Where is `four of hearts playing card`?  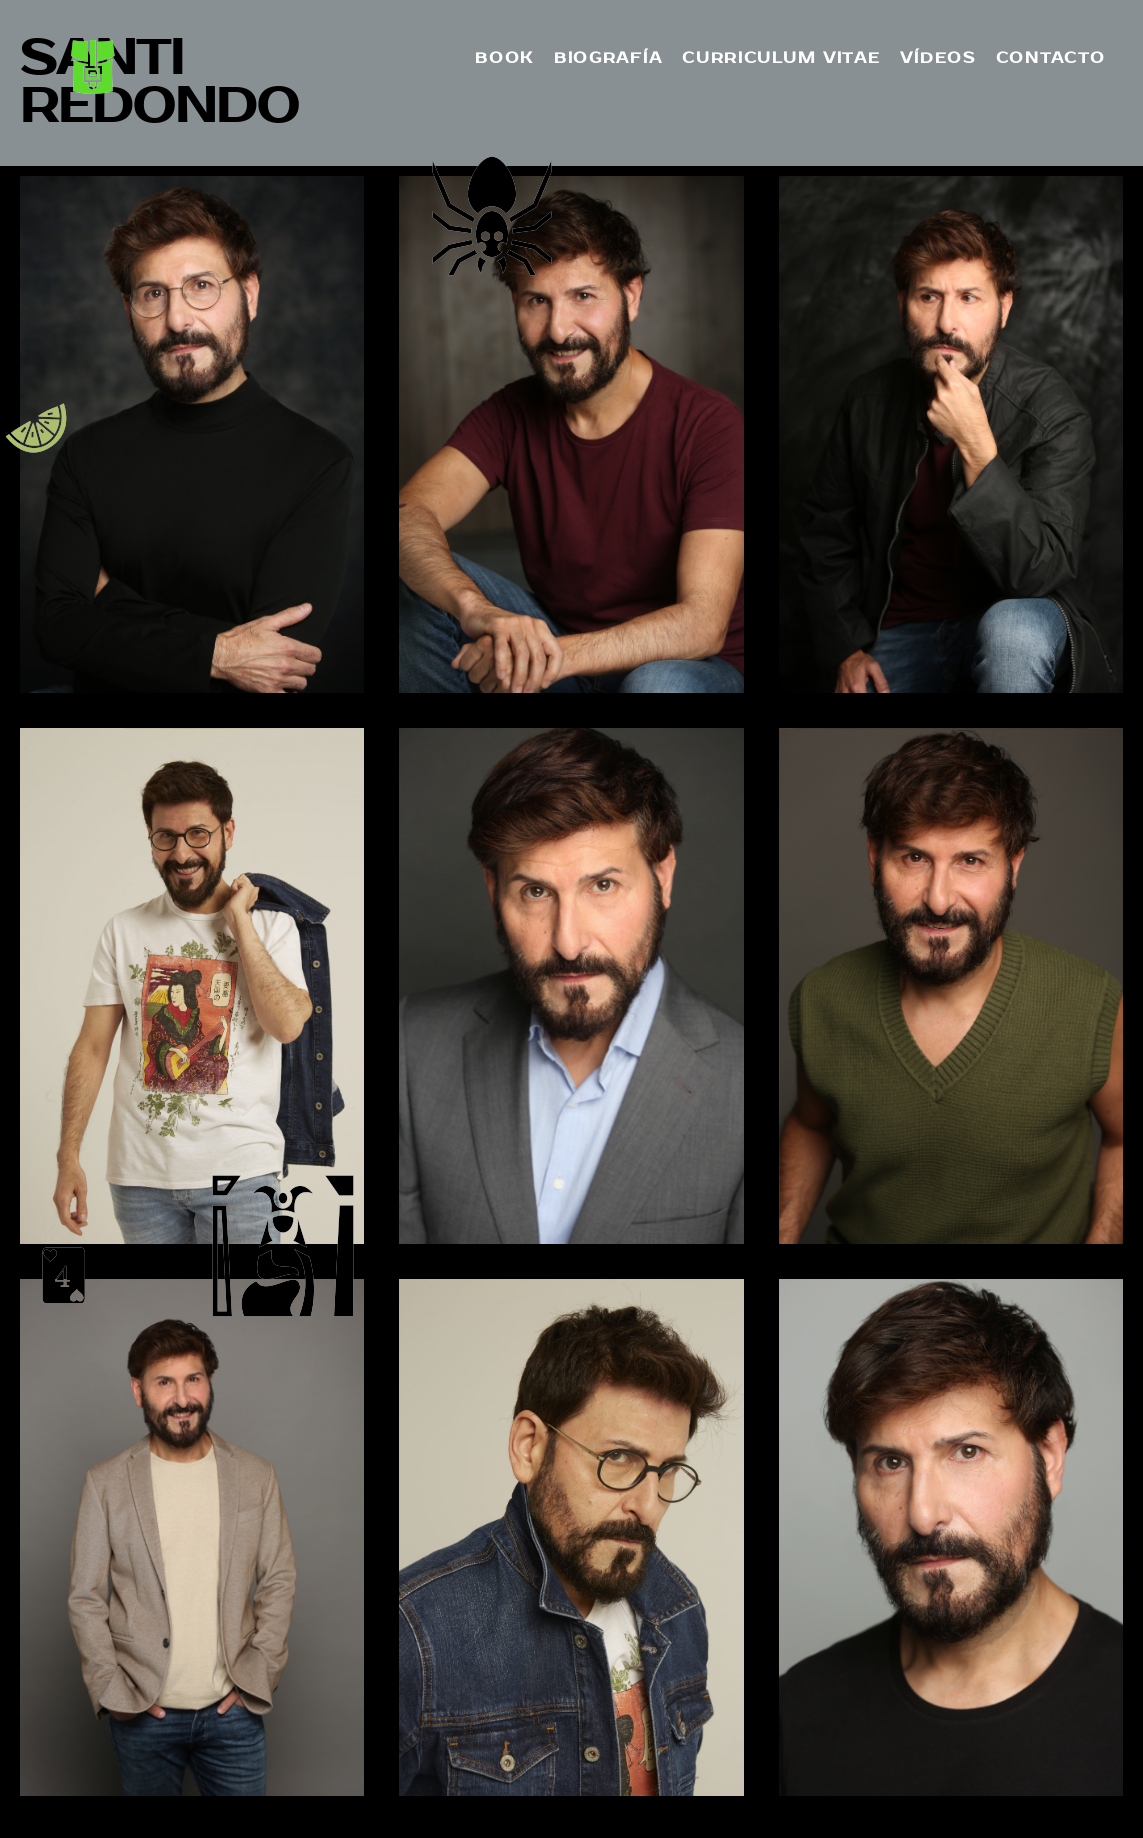 four of hearts playing card is located at coordinates (63, 1275).